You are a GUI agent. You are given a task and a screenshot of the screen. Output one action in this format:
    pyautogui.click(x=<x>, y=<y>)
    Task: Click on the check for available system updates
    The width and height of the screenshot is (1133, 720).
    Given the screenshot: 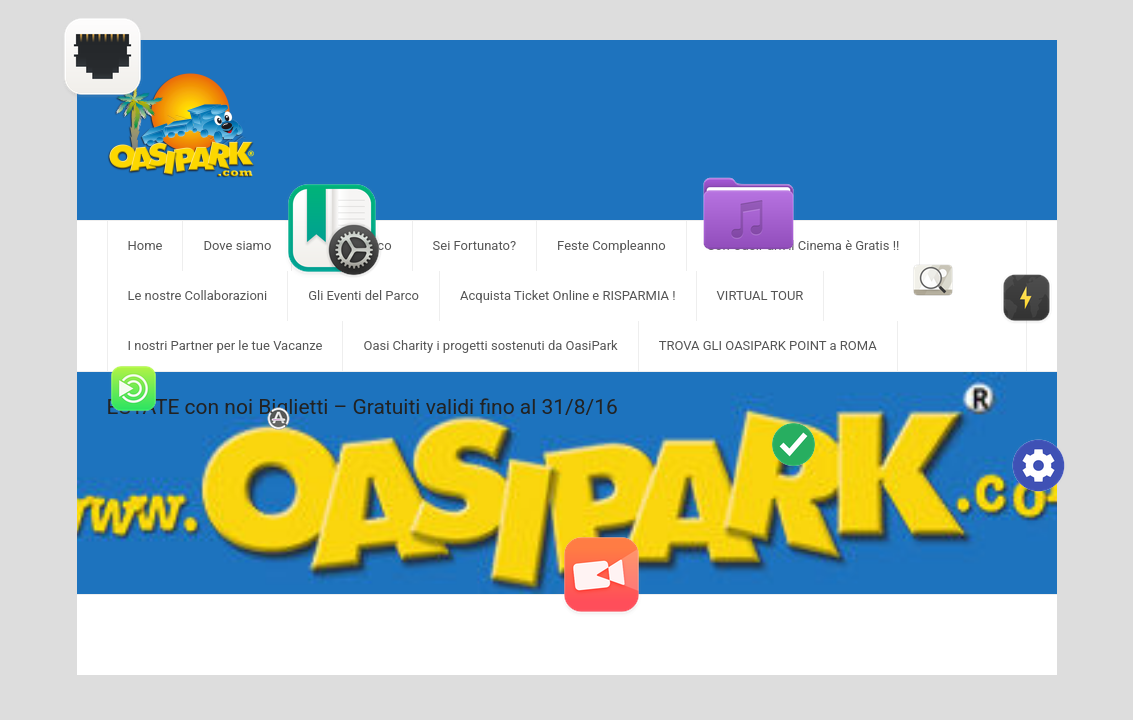 What is the action you would take?
    pyautogui.click(x=278, y=418)
    